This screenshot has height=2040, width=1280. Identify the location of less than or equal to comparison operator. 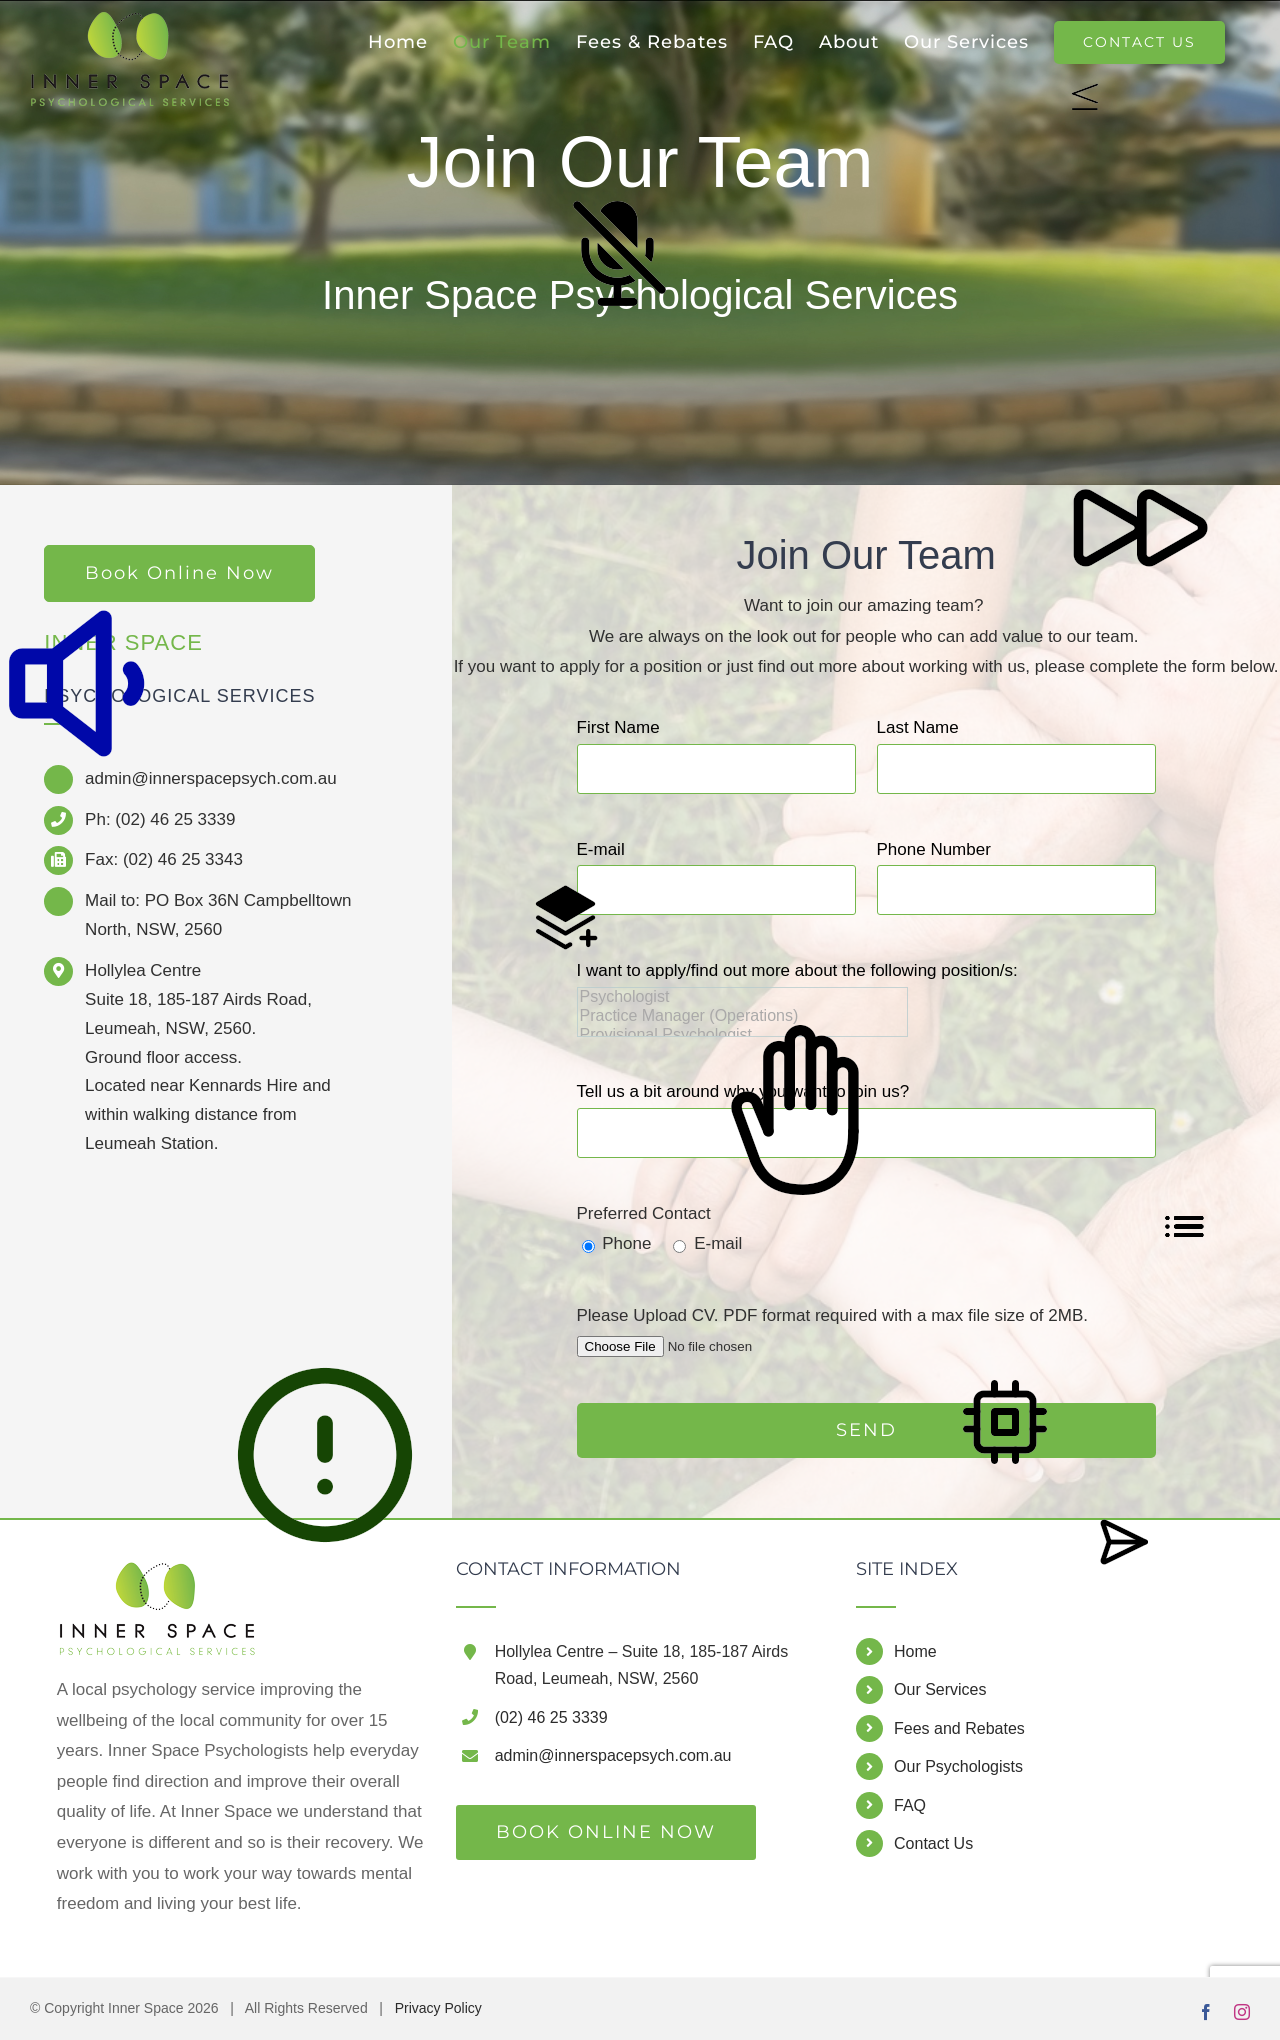
(1085, 97).